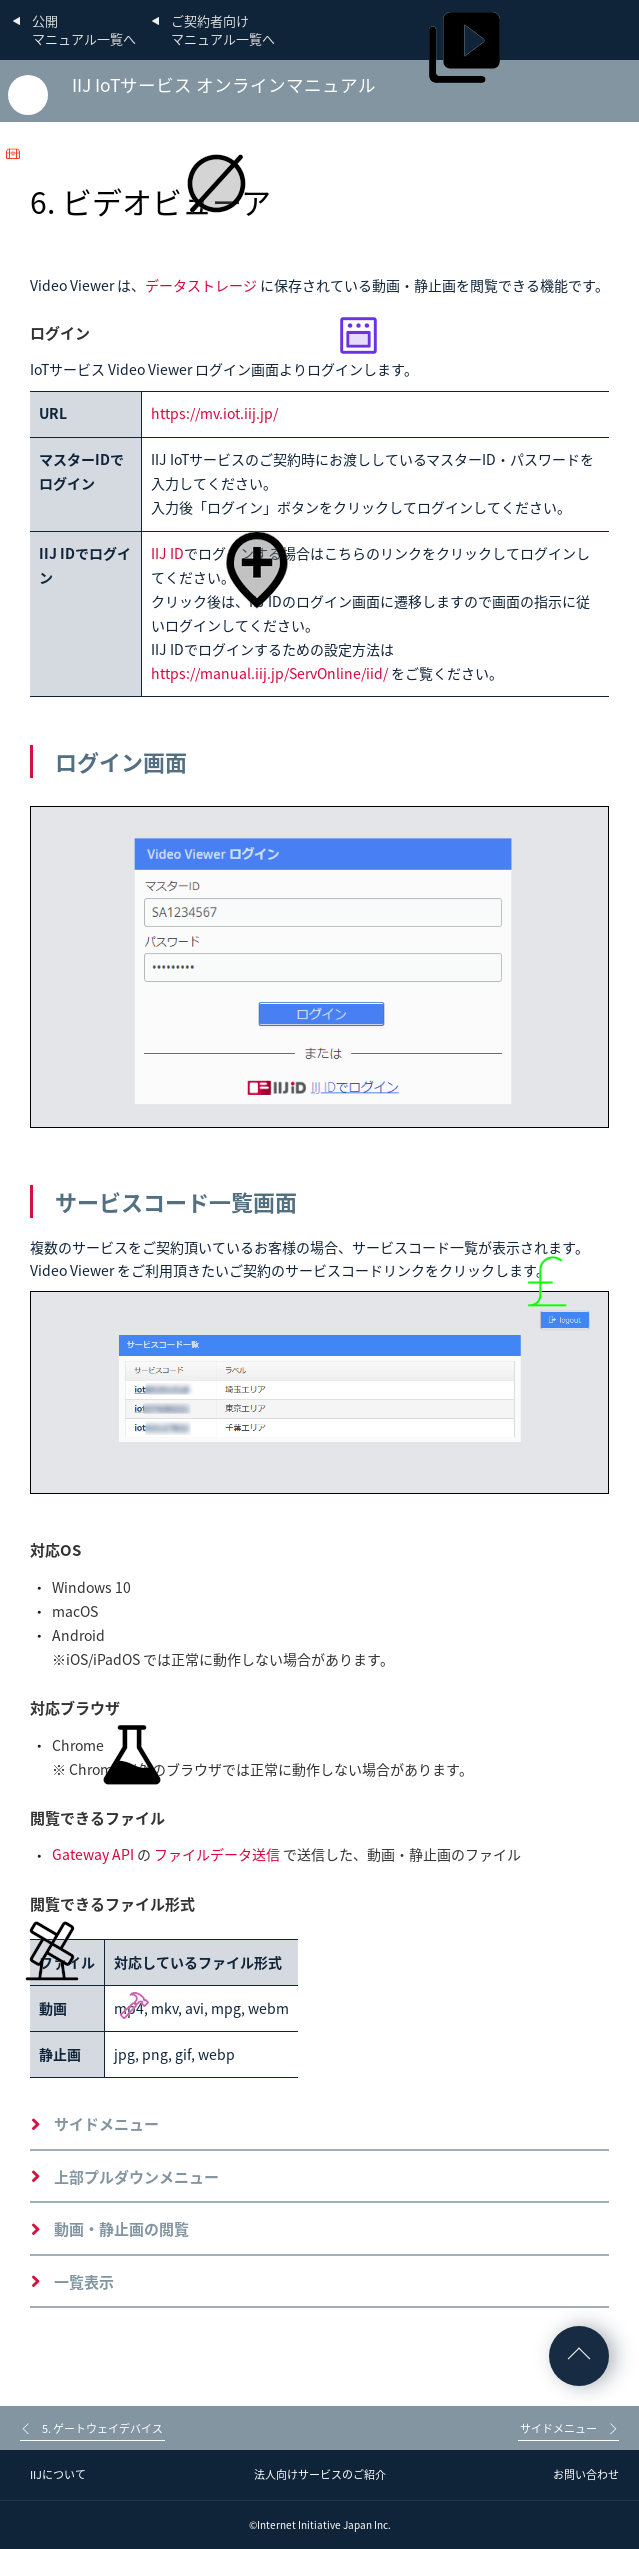  What do you see at coordinates (52, 1952) in the screenshot?
I see `indicates renewable or wind energy options` at bounding box center [52, 1952].